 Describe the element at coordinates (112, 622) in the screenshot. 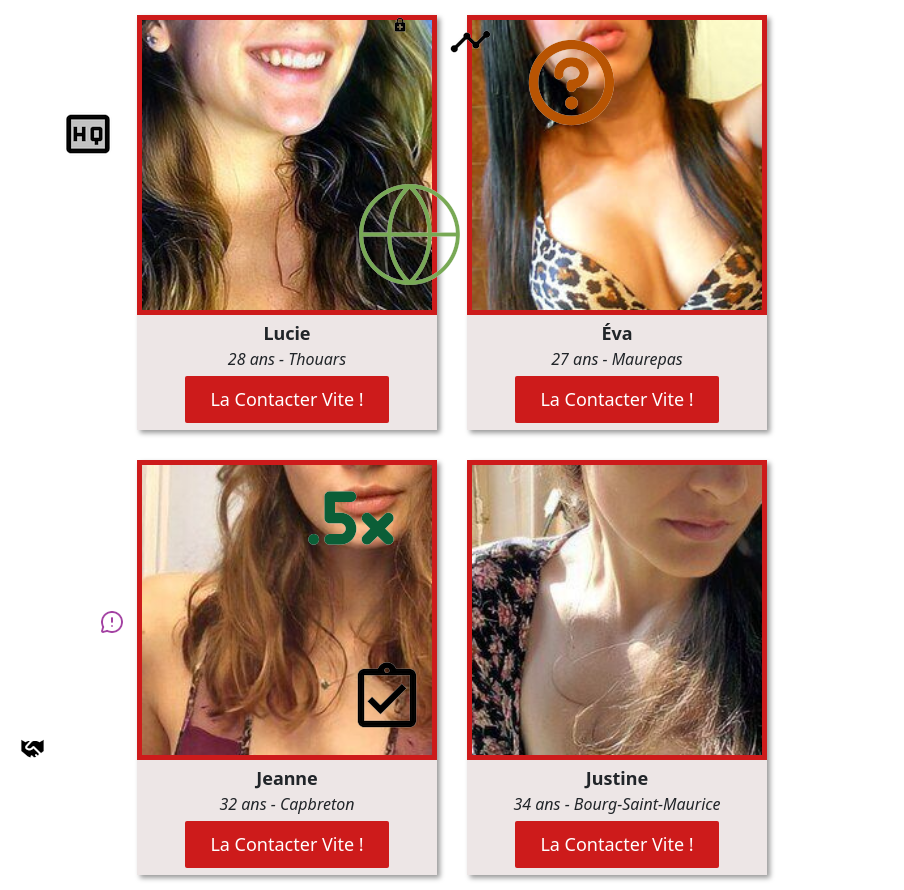

I see `message with a warning or alert` at that location.